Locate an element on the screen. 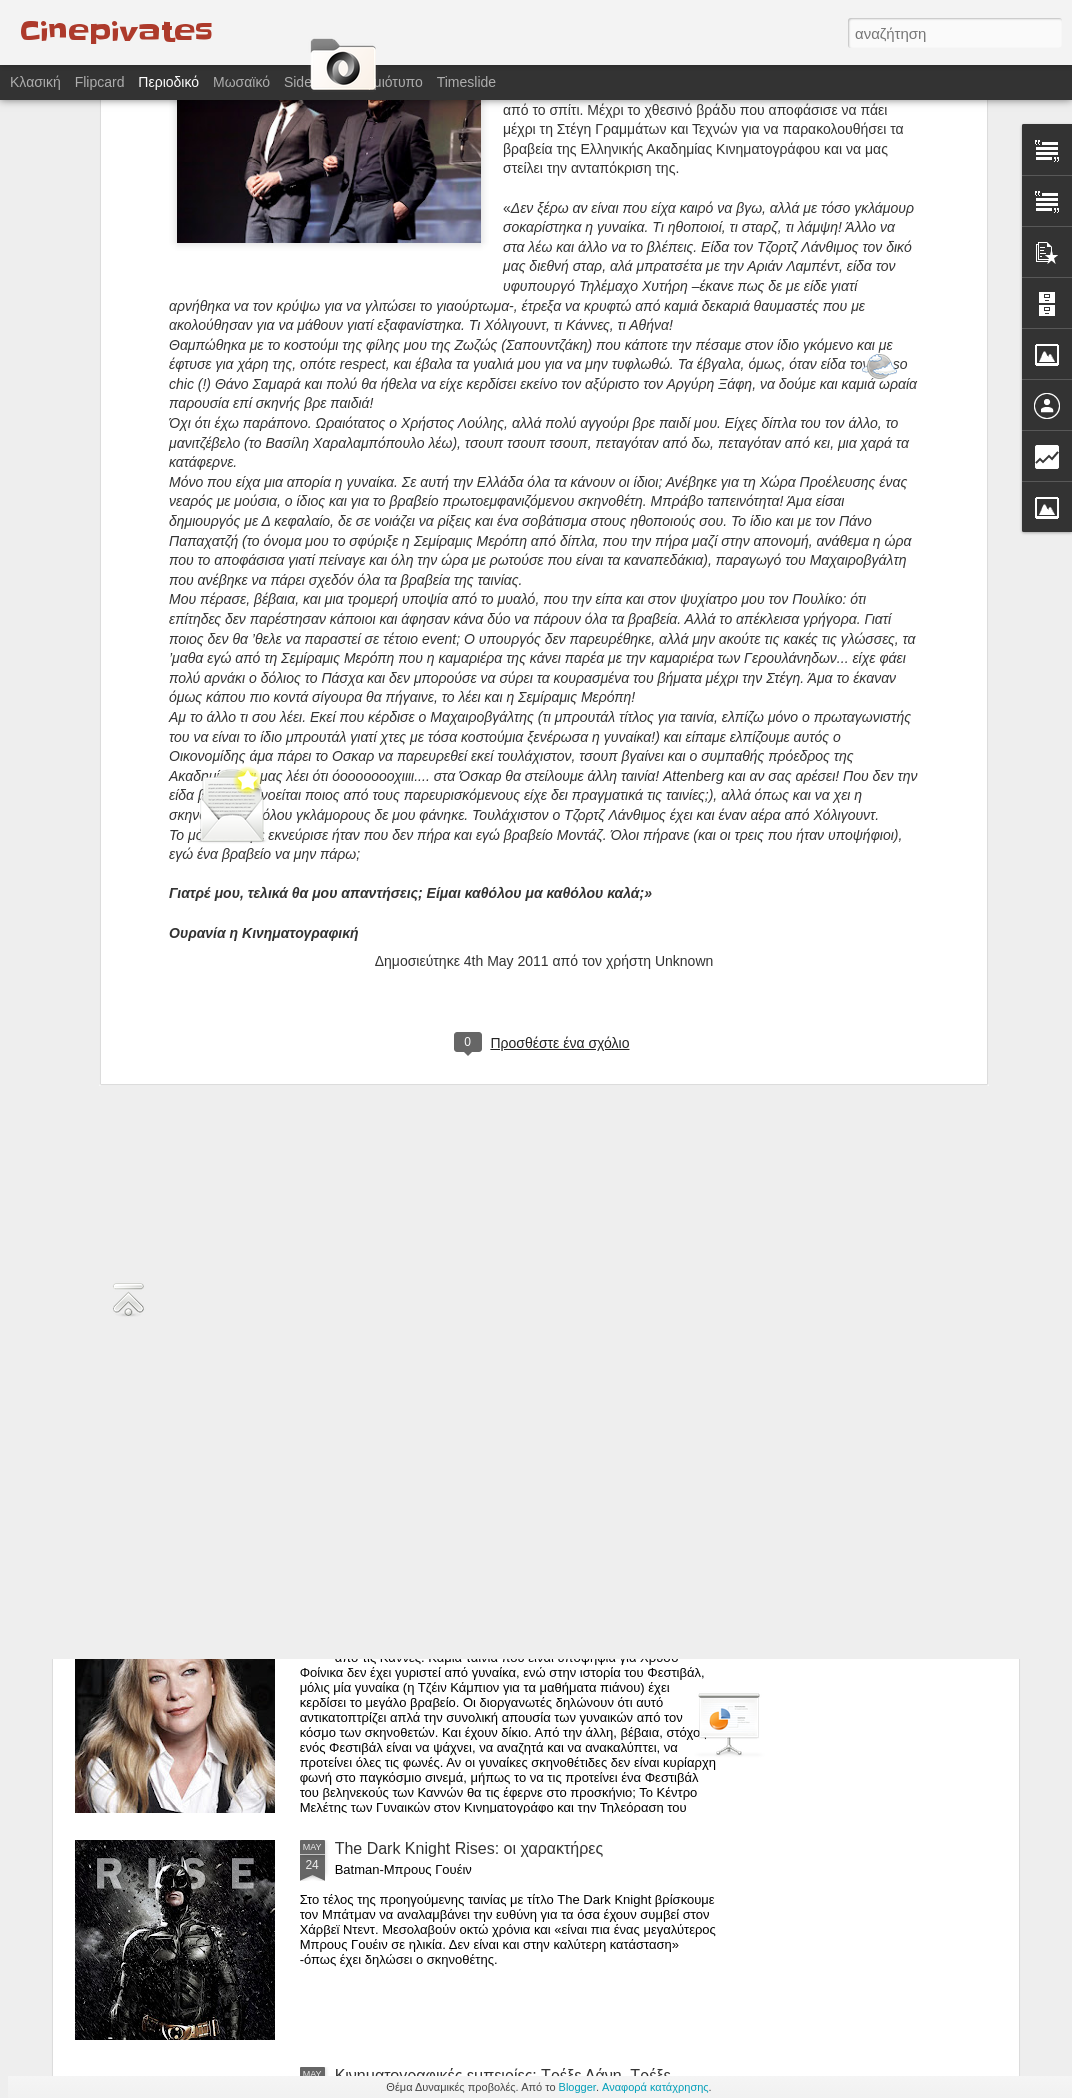 This screenshot has width=1072, height=2098. indicates partly cloudy conditions at night is located at coordinates (879, 366).